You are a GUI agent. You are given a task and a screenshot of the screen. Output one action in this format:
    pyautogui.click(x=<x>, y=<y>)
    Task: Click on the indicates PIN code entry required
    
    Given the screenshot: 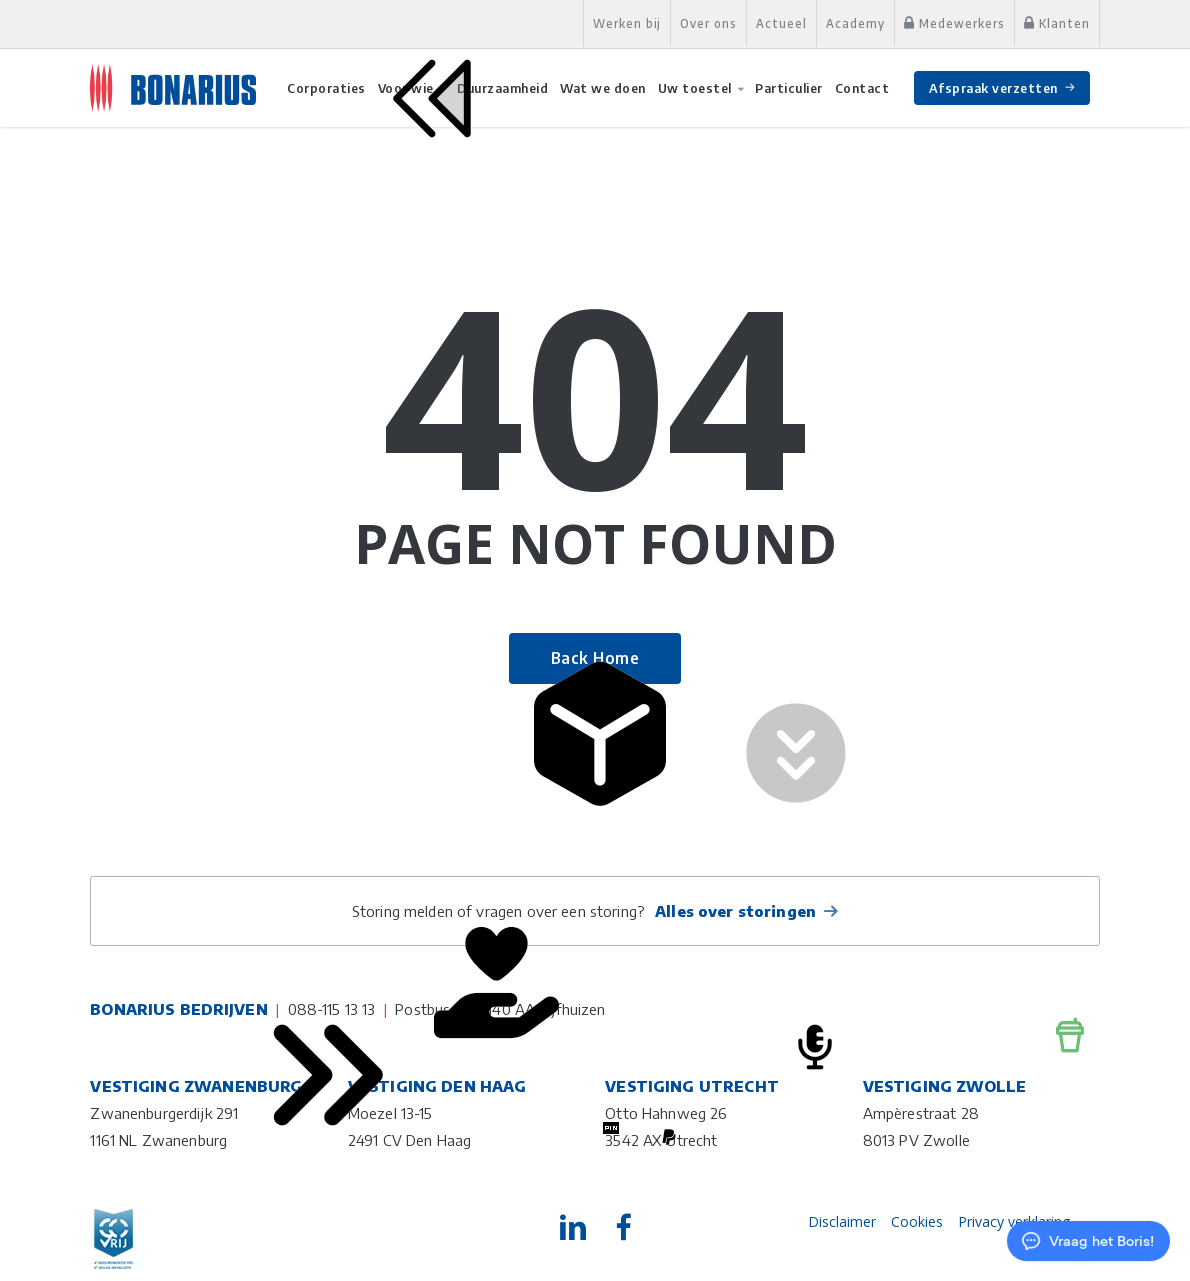 What is the action you would take?
    pyautogui.click(x=611, y=1128)
    